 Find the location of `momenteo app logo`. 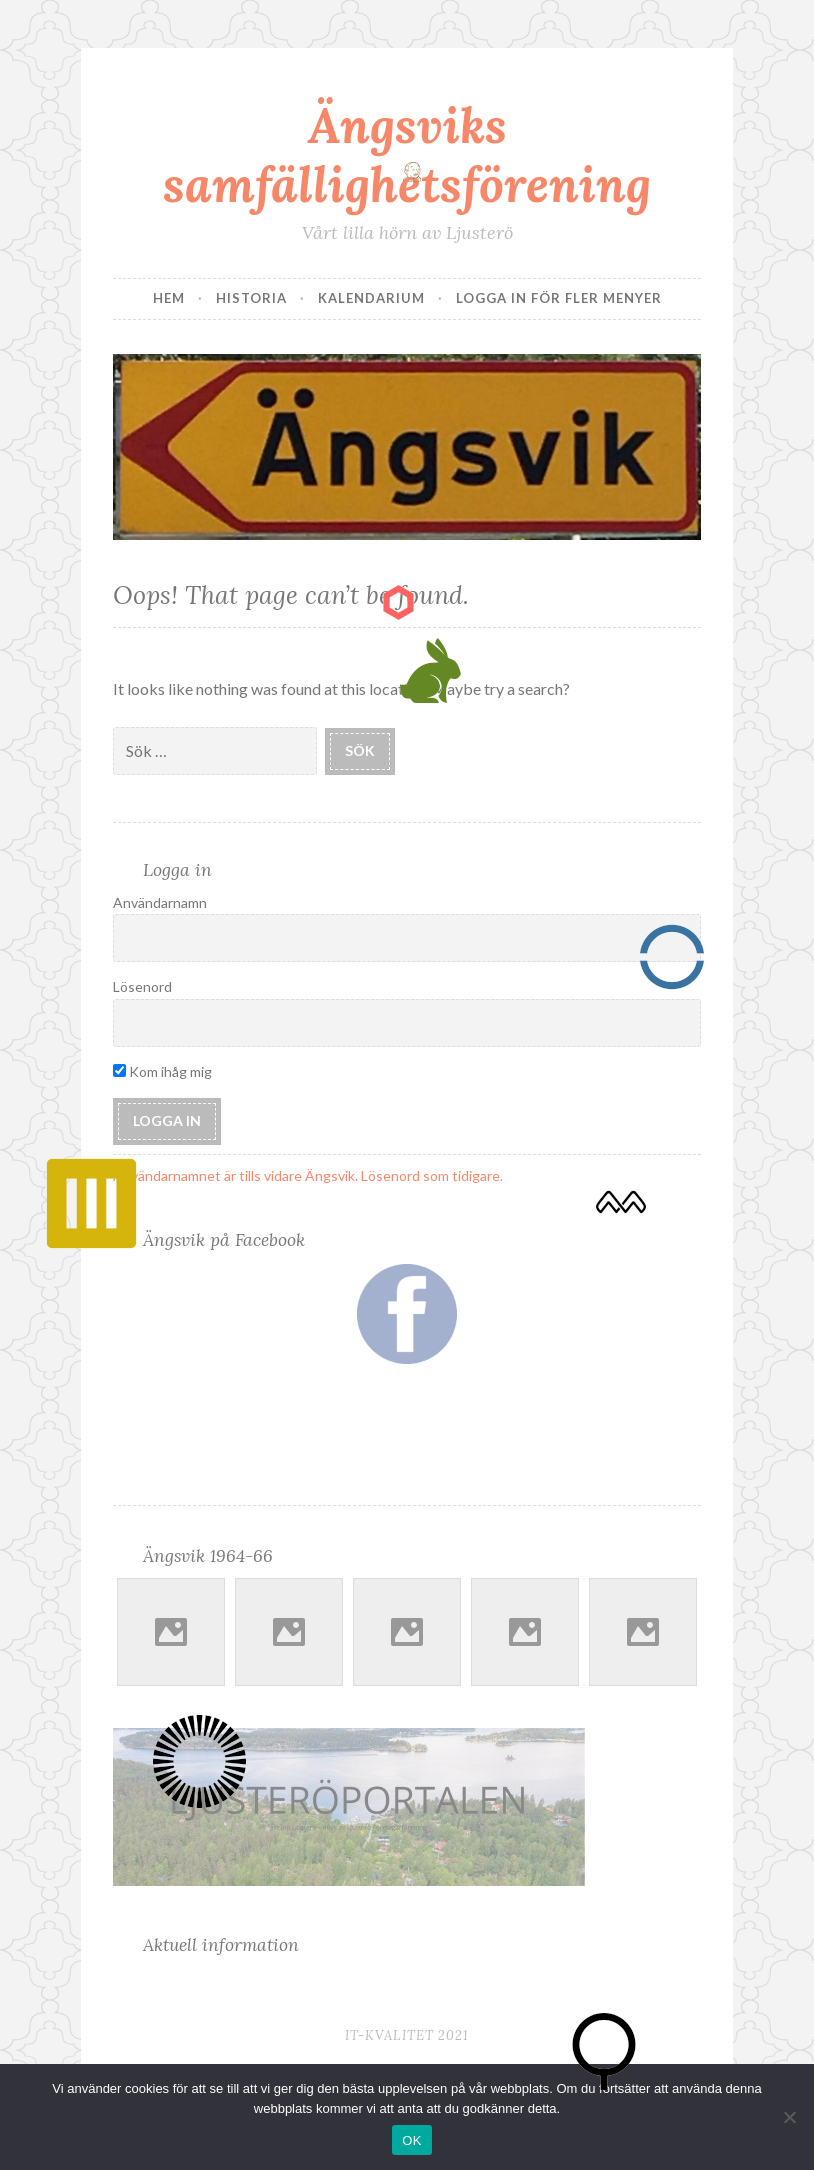

momenteo app logo is located at coordinates (621, 1202).